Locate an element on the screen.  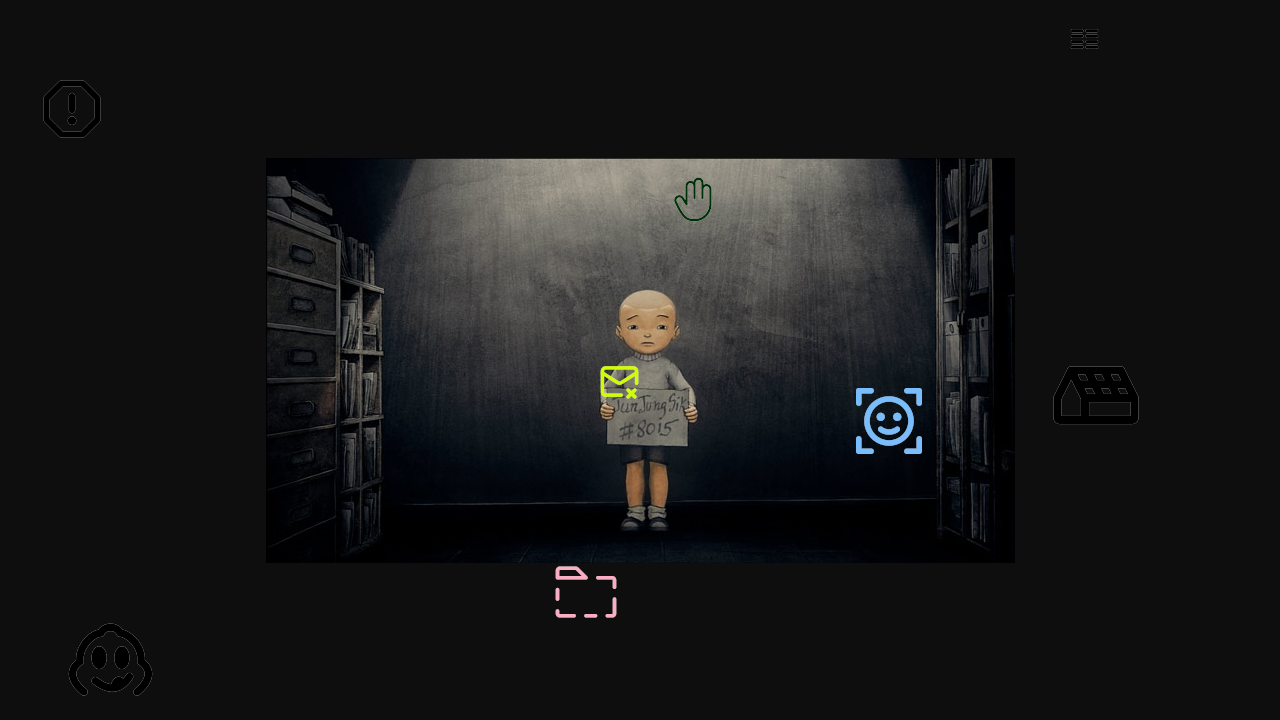
indicates a warning or critical alert is located at coordinates (72, 109).